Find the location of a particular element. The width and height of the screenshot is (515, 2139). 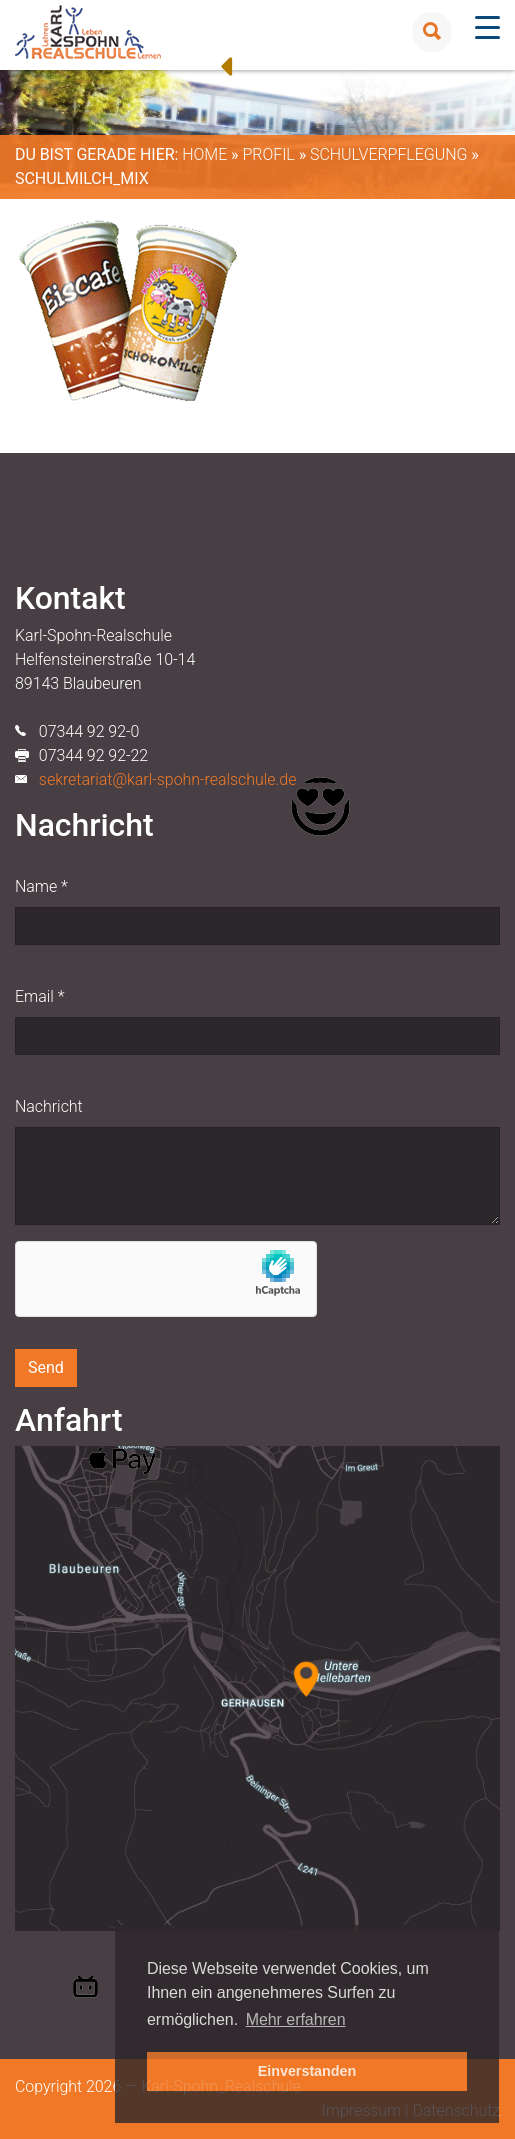

go back to the previous screen is located at coordinates (227, 66).